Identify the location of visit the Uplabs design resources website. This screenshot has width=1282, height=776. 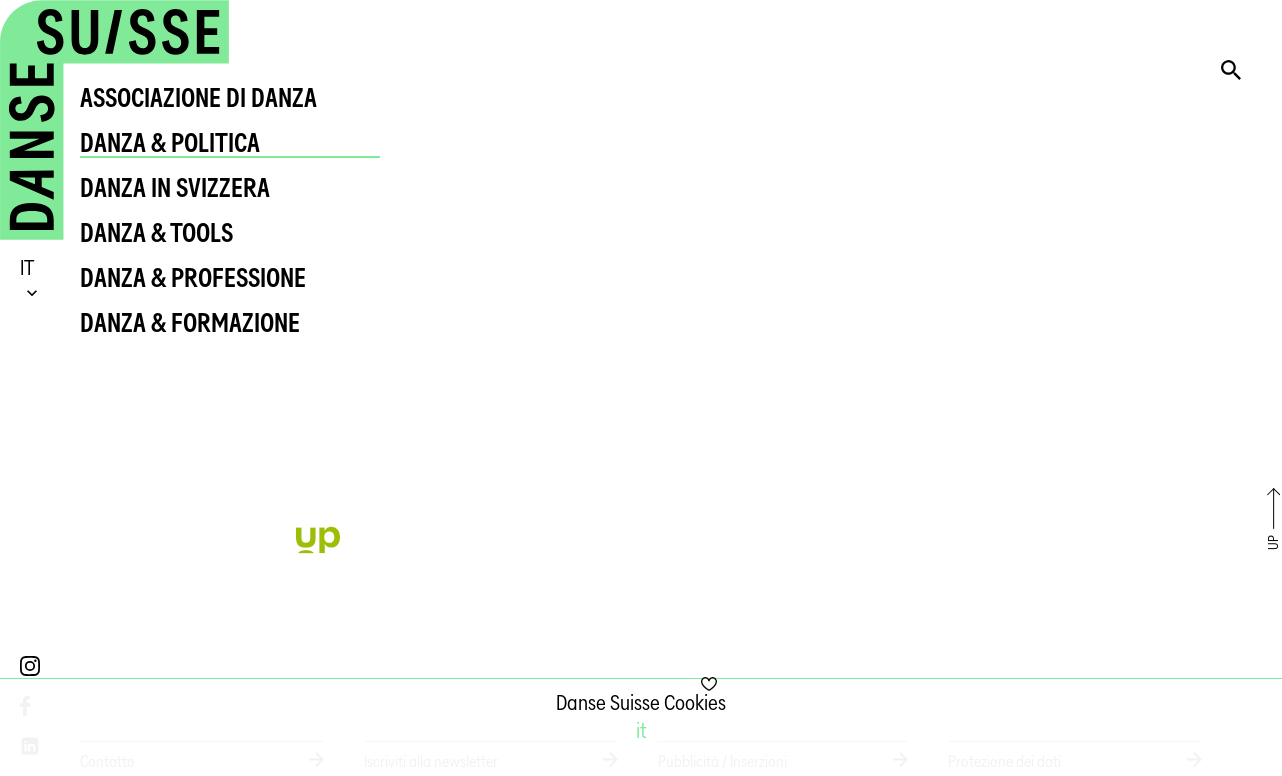
(318, 540).